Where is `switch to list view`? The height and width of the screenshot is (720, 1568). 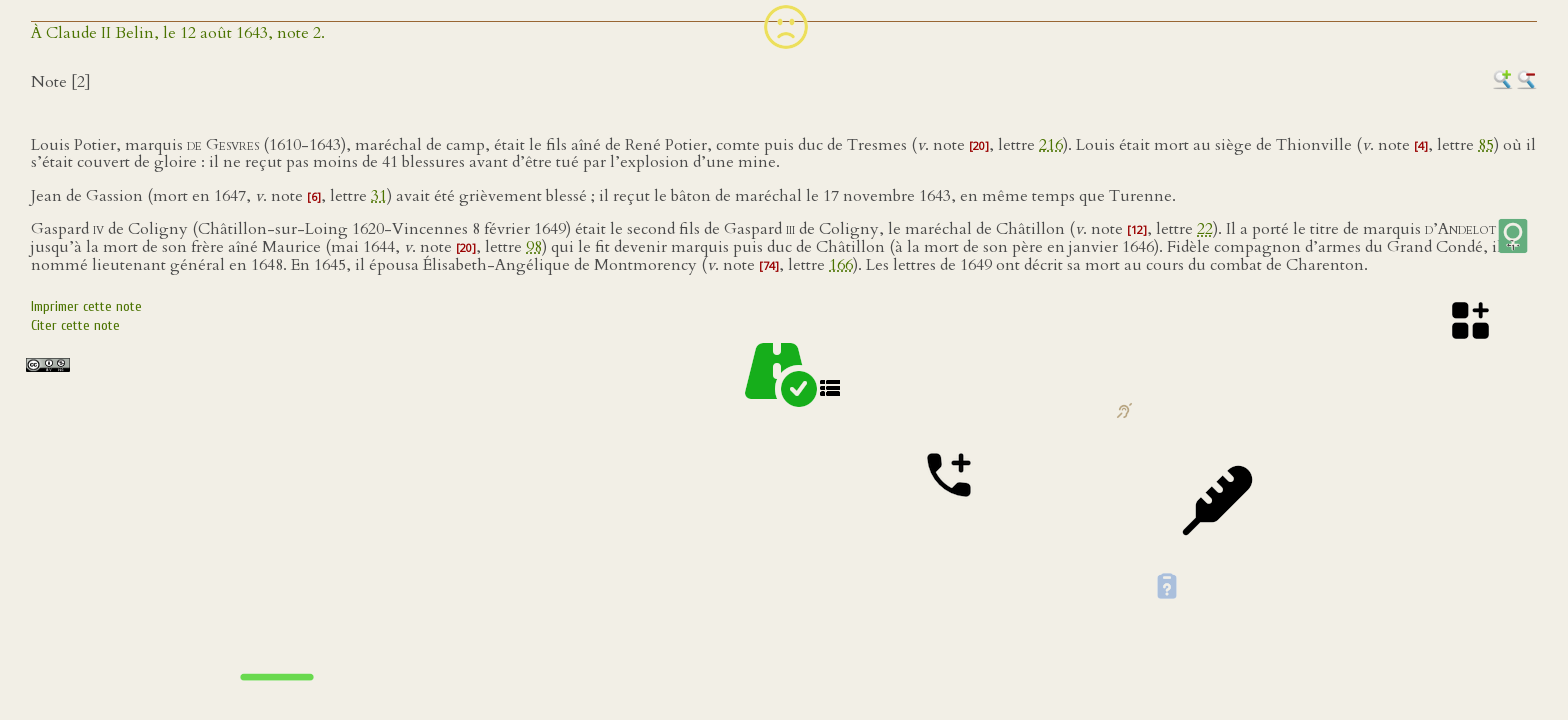
switch to list view is located at coordinates (831, 388).